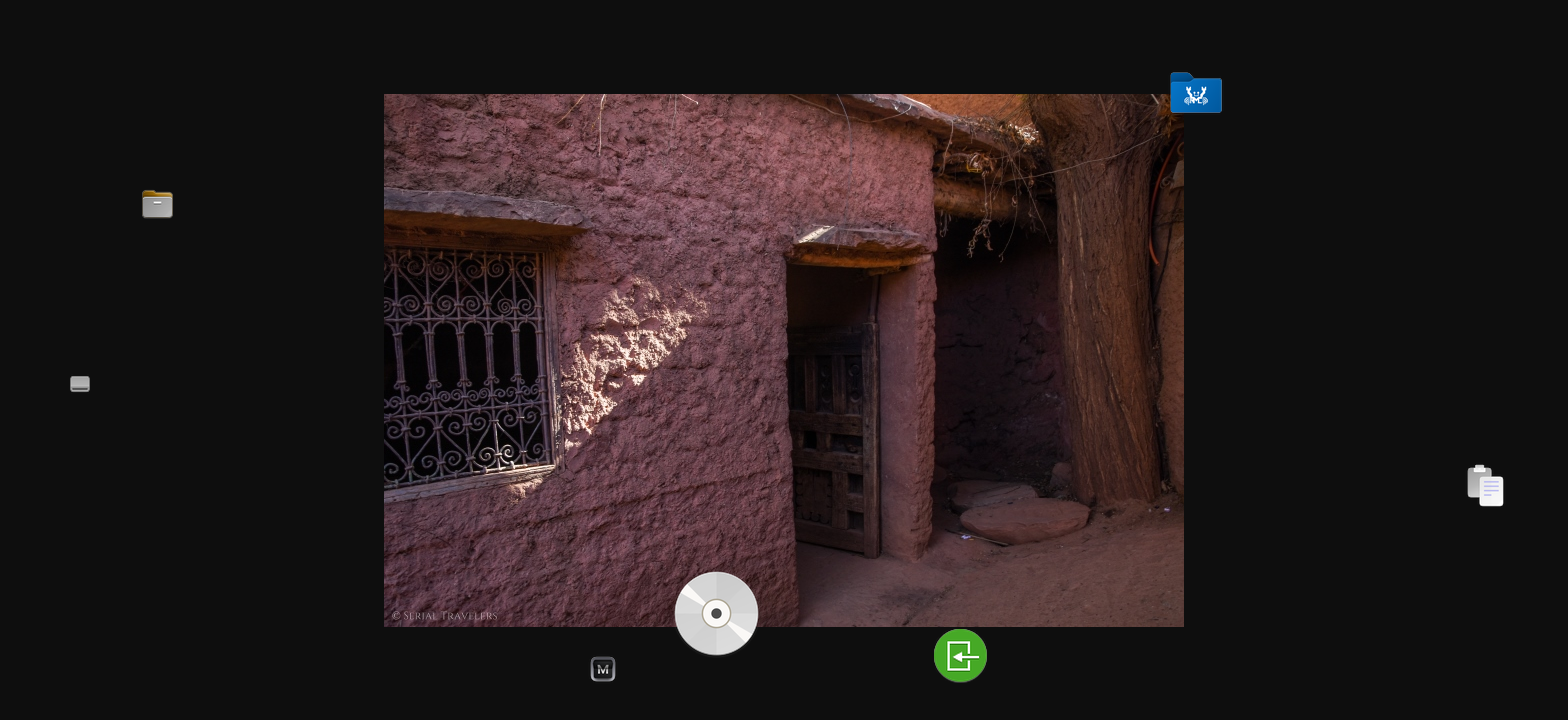 The width and height of the screenshot is (1568, 720). What do you see at coordinates (716, 613) in the screenshot?
I see `audio CD or optical media device` at bounding box center [716, 613].